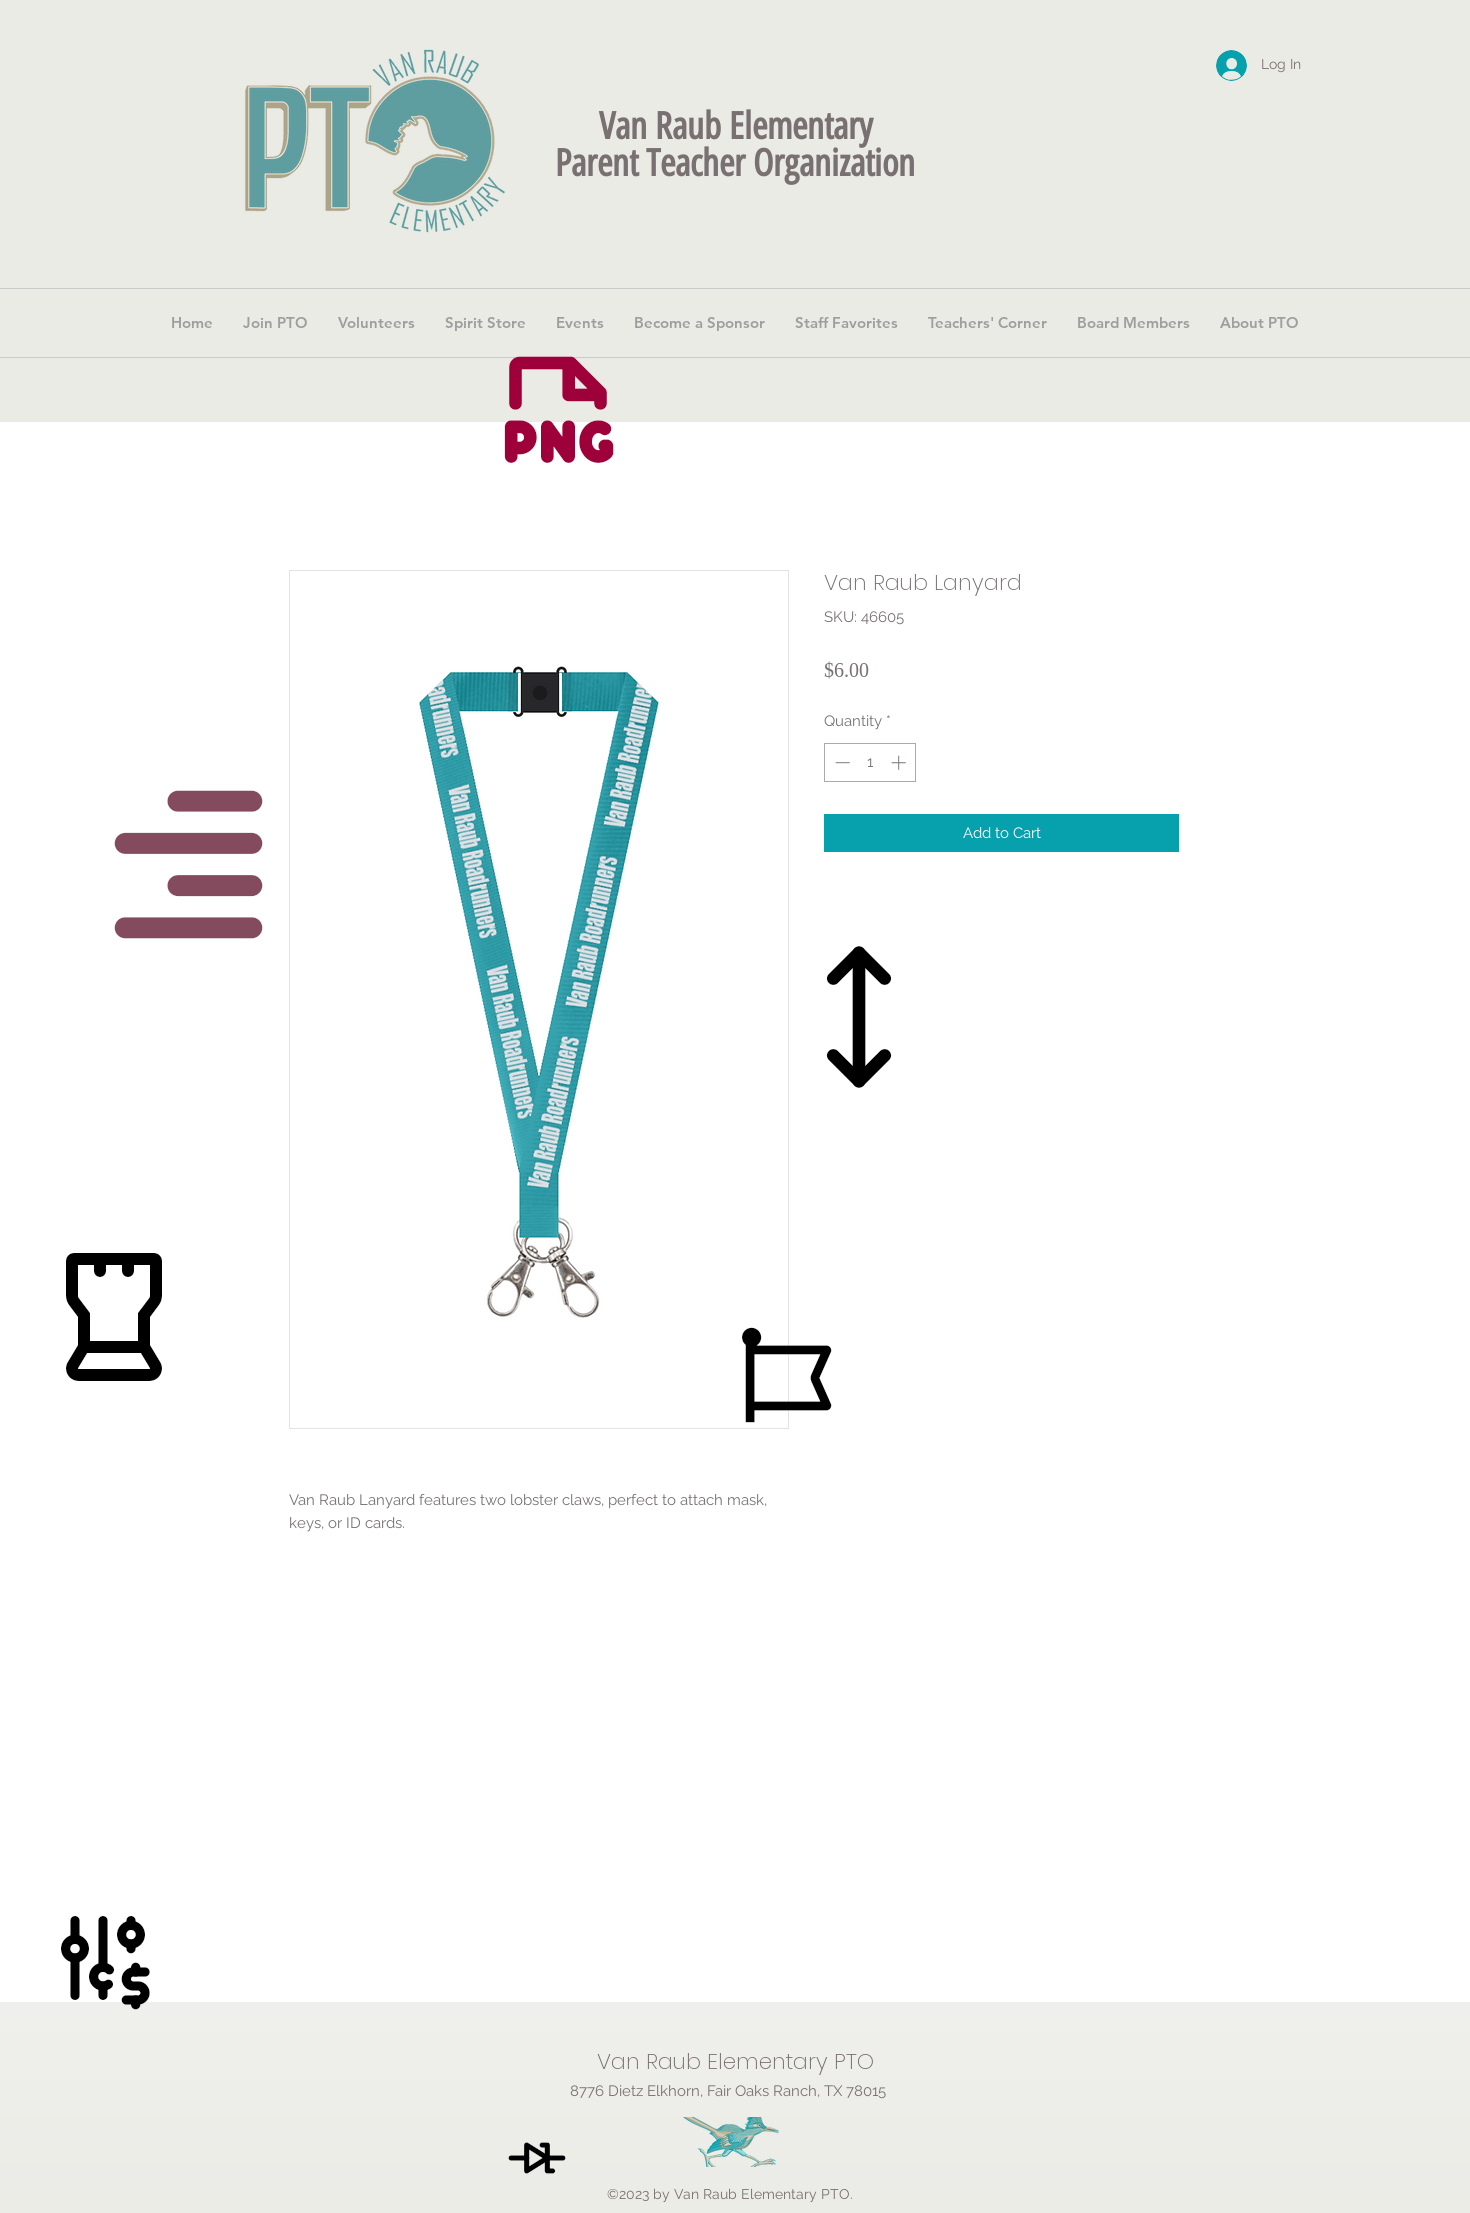  I want to click on chess game or strategy-related feature, so click(114, 1317).